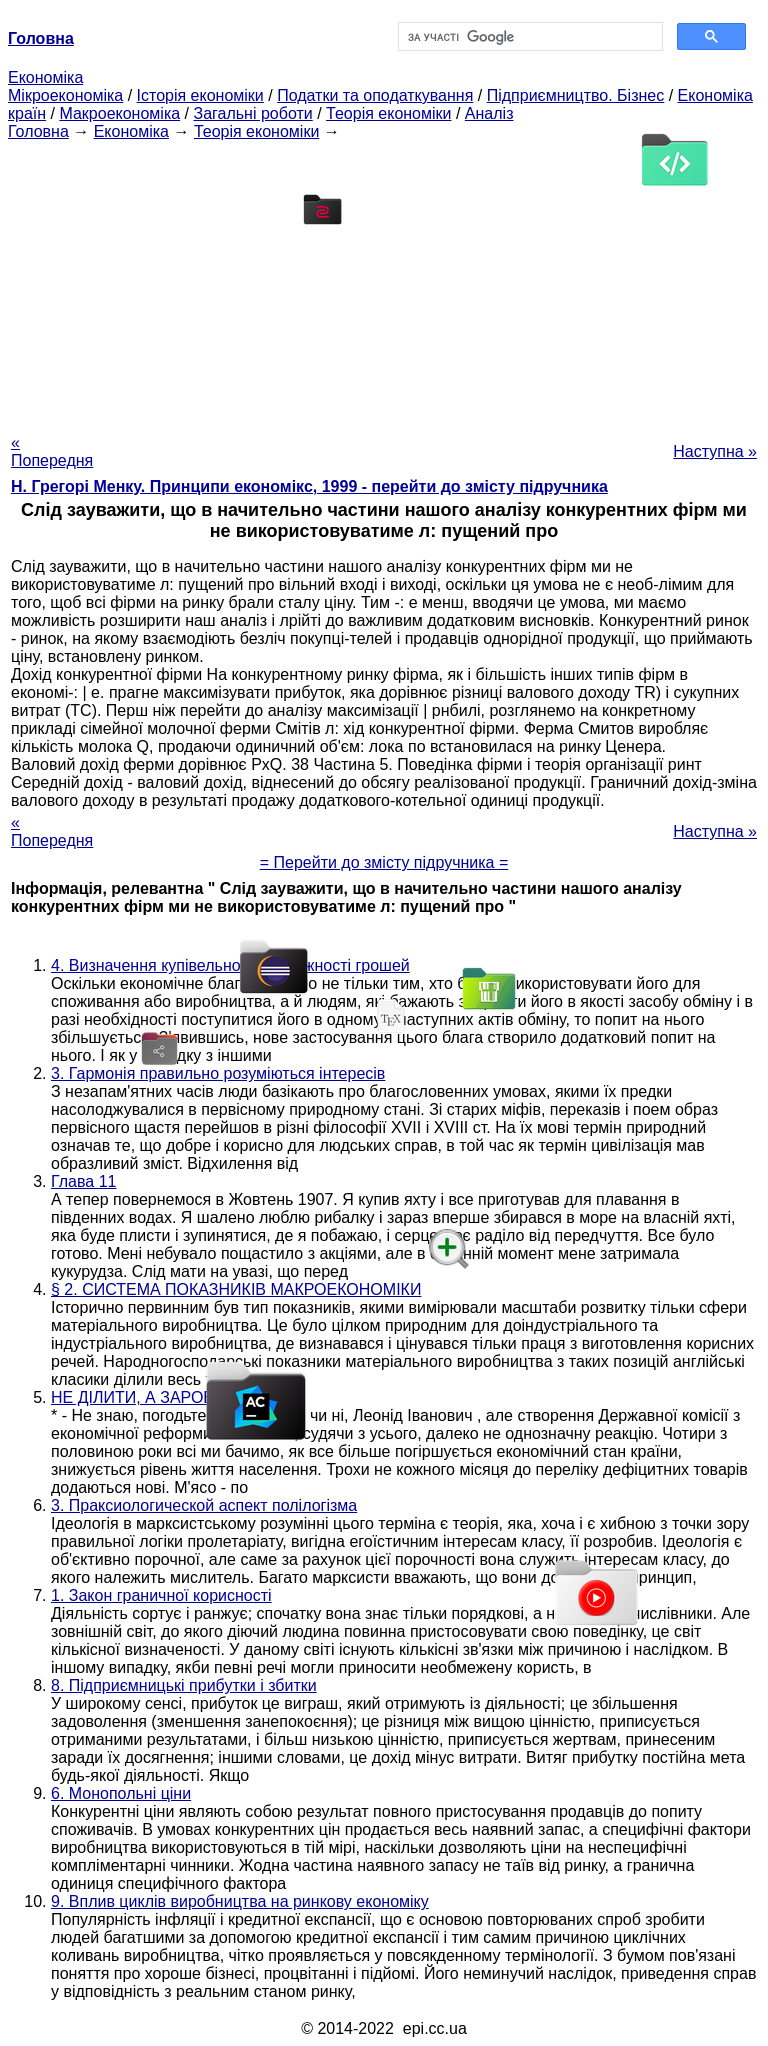 The height and width of the screenshot is (2046, 768). I want to click on open eclipse IDE project folder, so click(273, 968).